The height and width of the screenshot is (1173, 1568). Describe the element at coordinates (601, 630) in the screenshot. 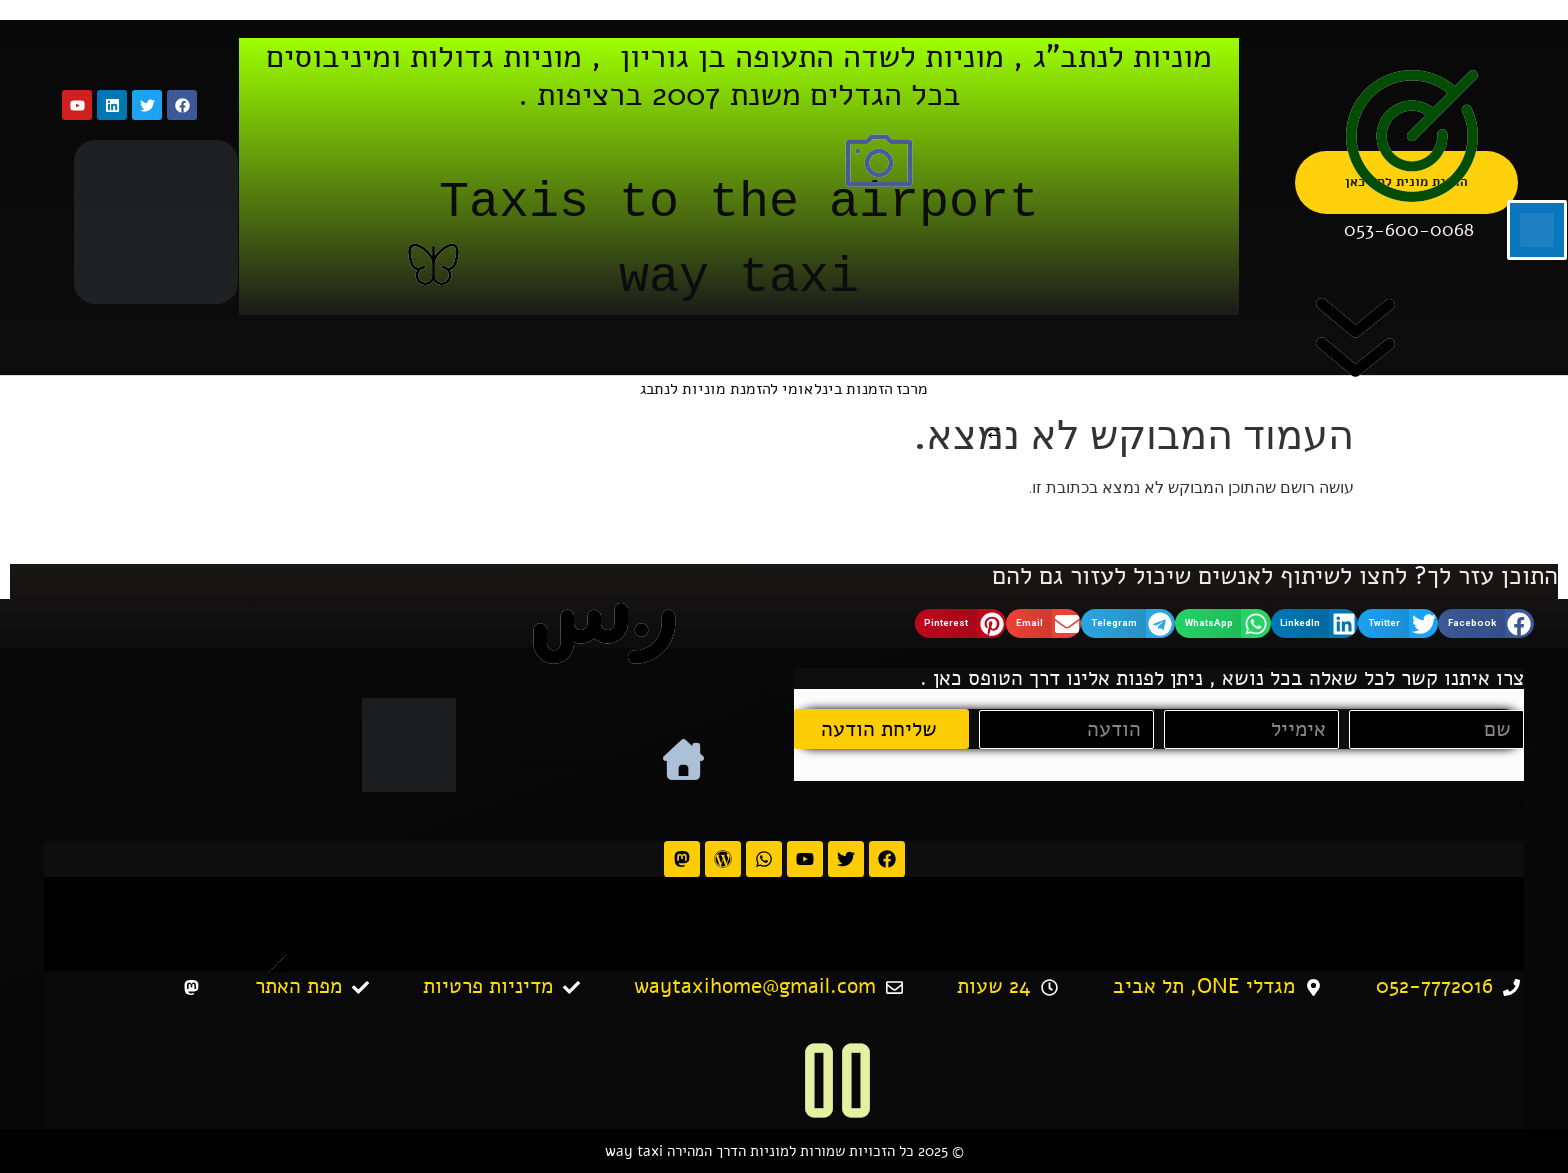

I see `indicates price or amount in Saudi riyals` at that location.